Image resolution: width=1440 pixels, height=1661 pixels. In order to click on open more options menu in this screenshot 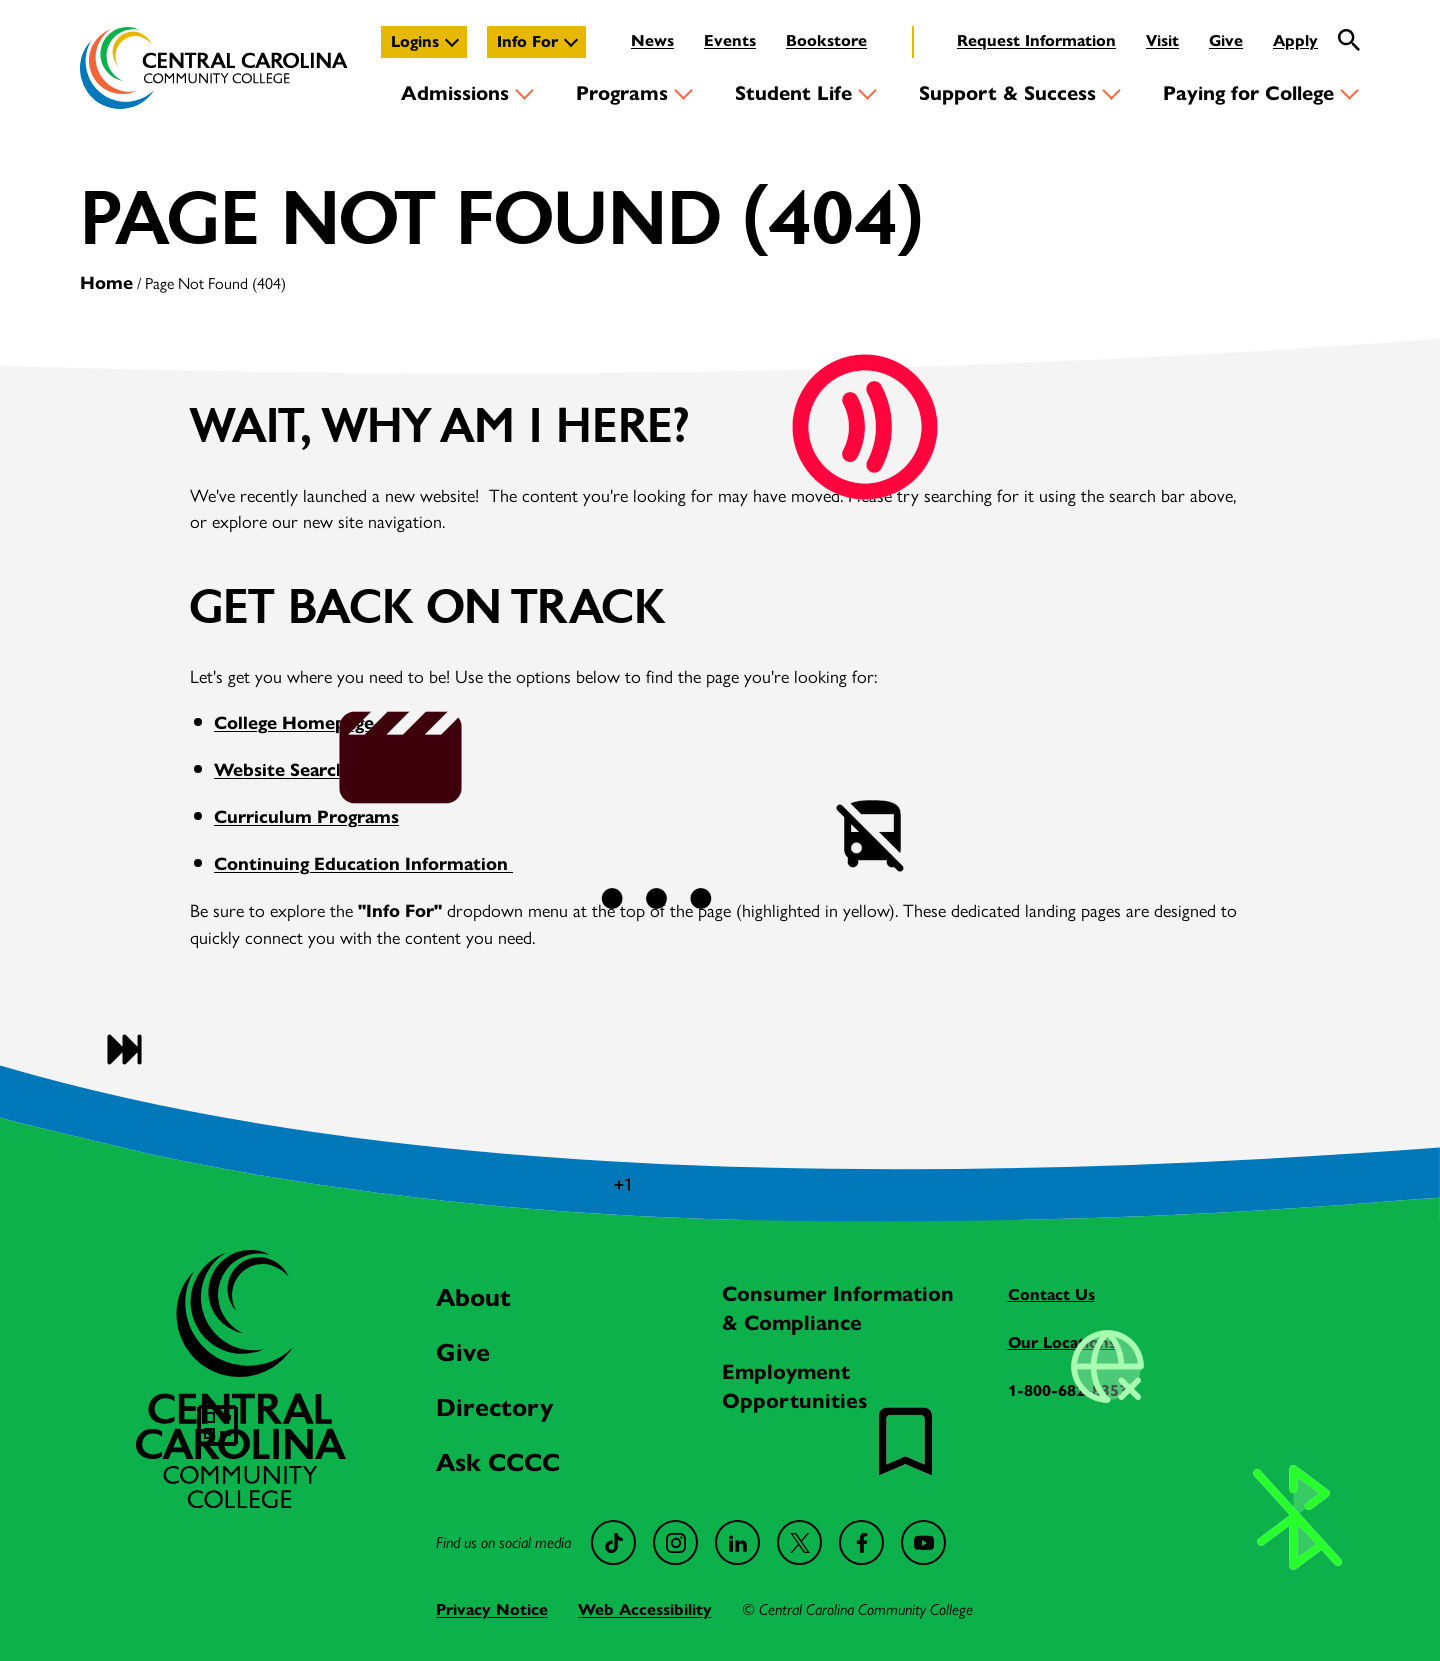, I will do `click(656, 898)`.